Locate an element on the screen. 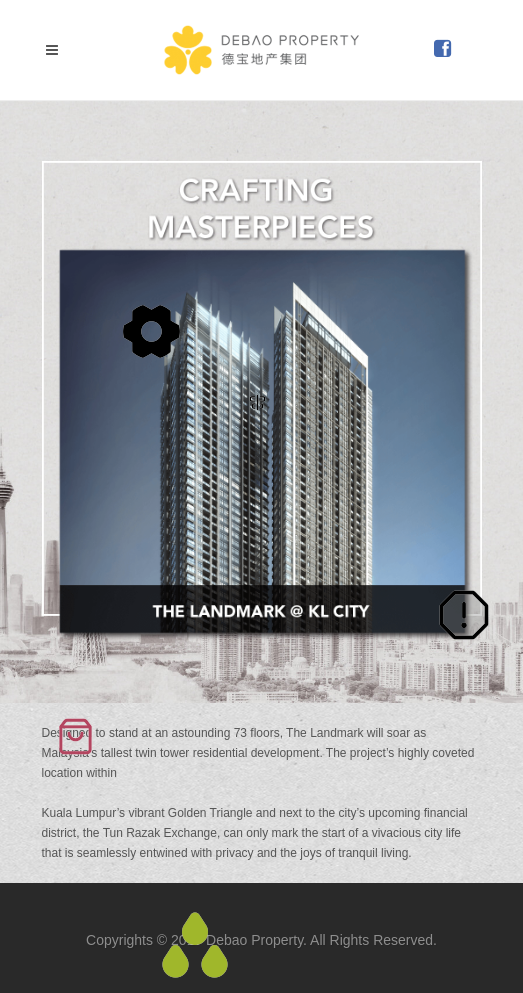 This screenshot has height=993, width=523. access settings or preferences is located at coordinates (151, 331).